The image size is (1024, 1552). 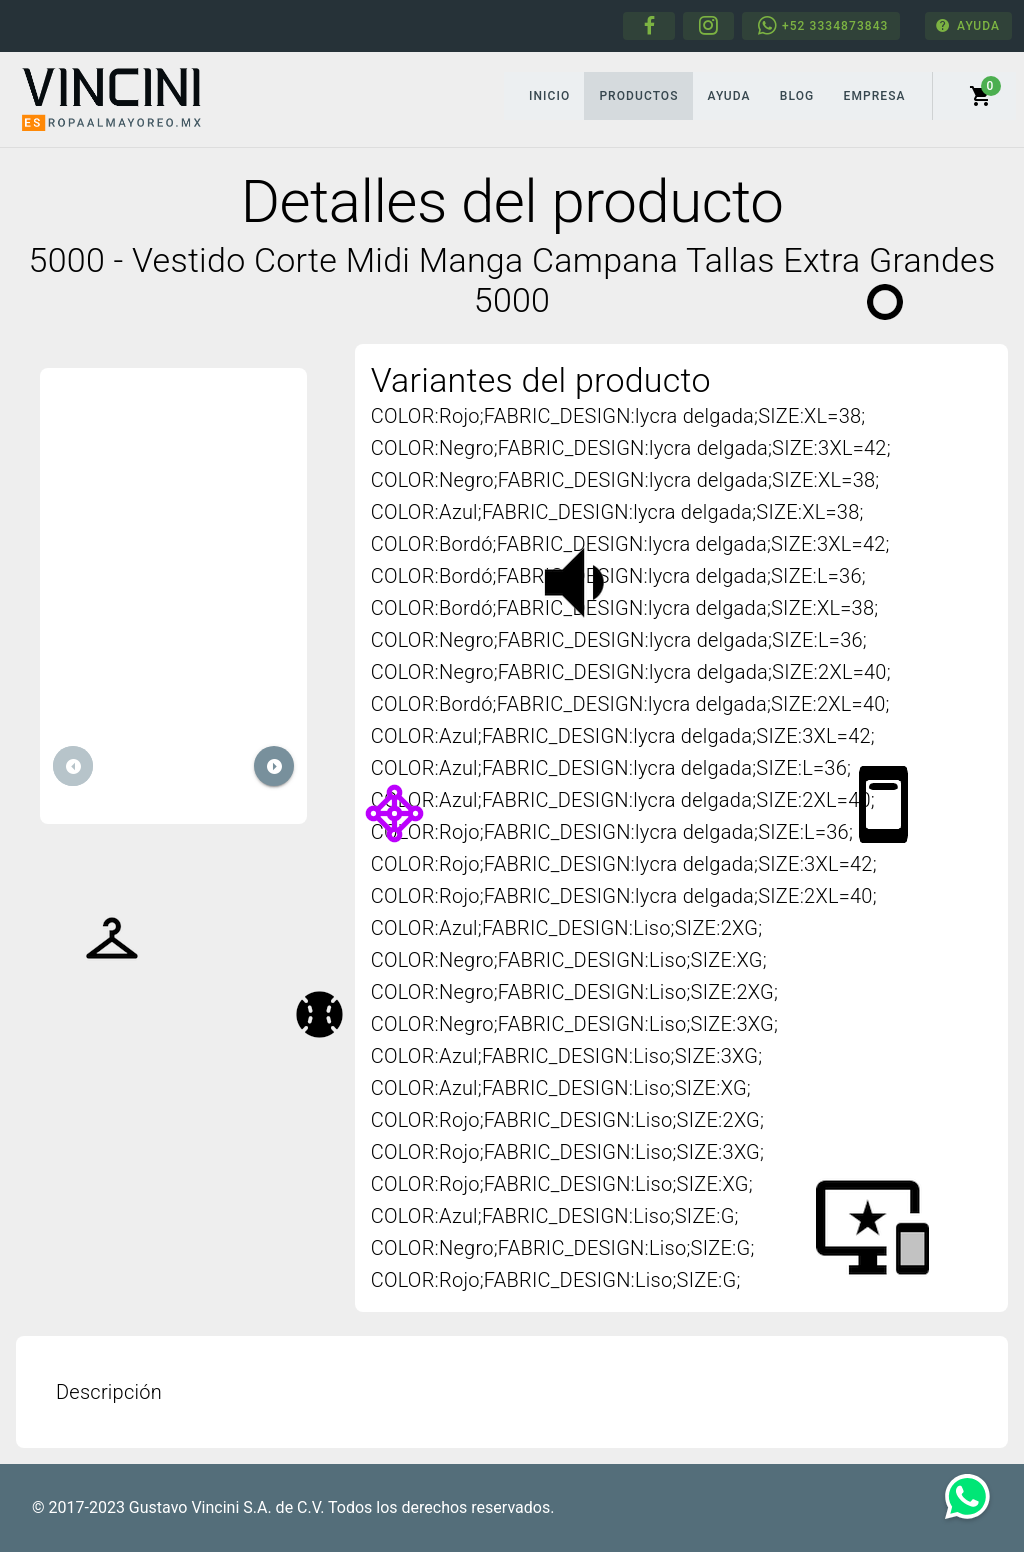 What do you see at coordinates (112, 938) in the screenshot?
I see `access wardrobe or clothing options` at bounding box center [112, 938].